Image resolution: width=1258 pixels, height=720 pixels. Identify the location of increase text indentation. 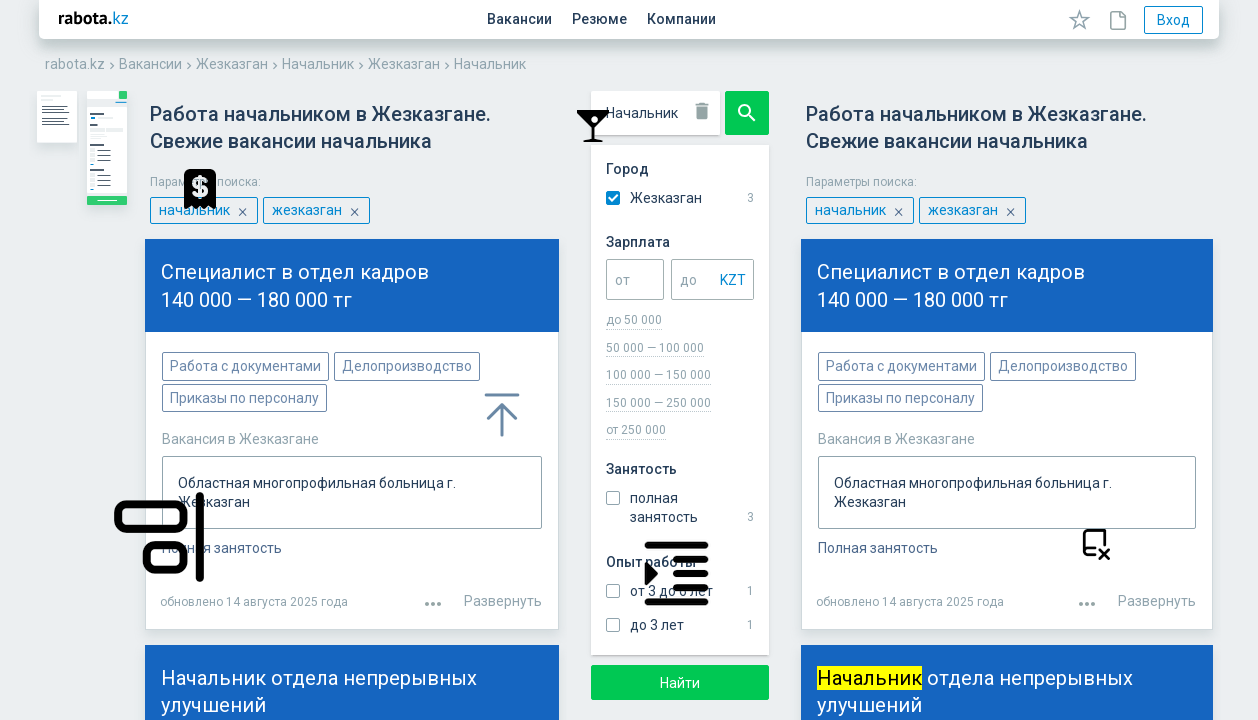
(676, 573).